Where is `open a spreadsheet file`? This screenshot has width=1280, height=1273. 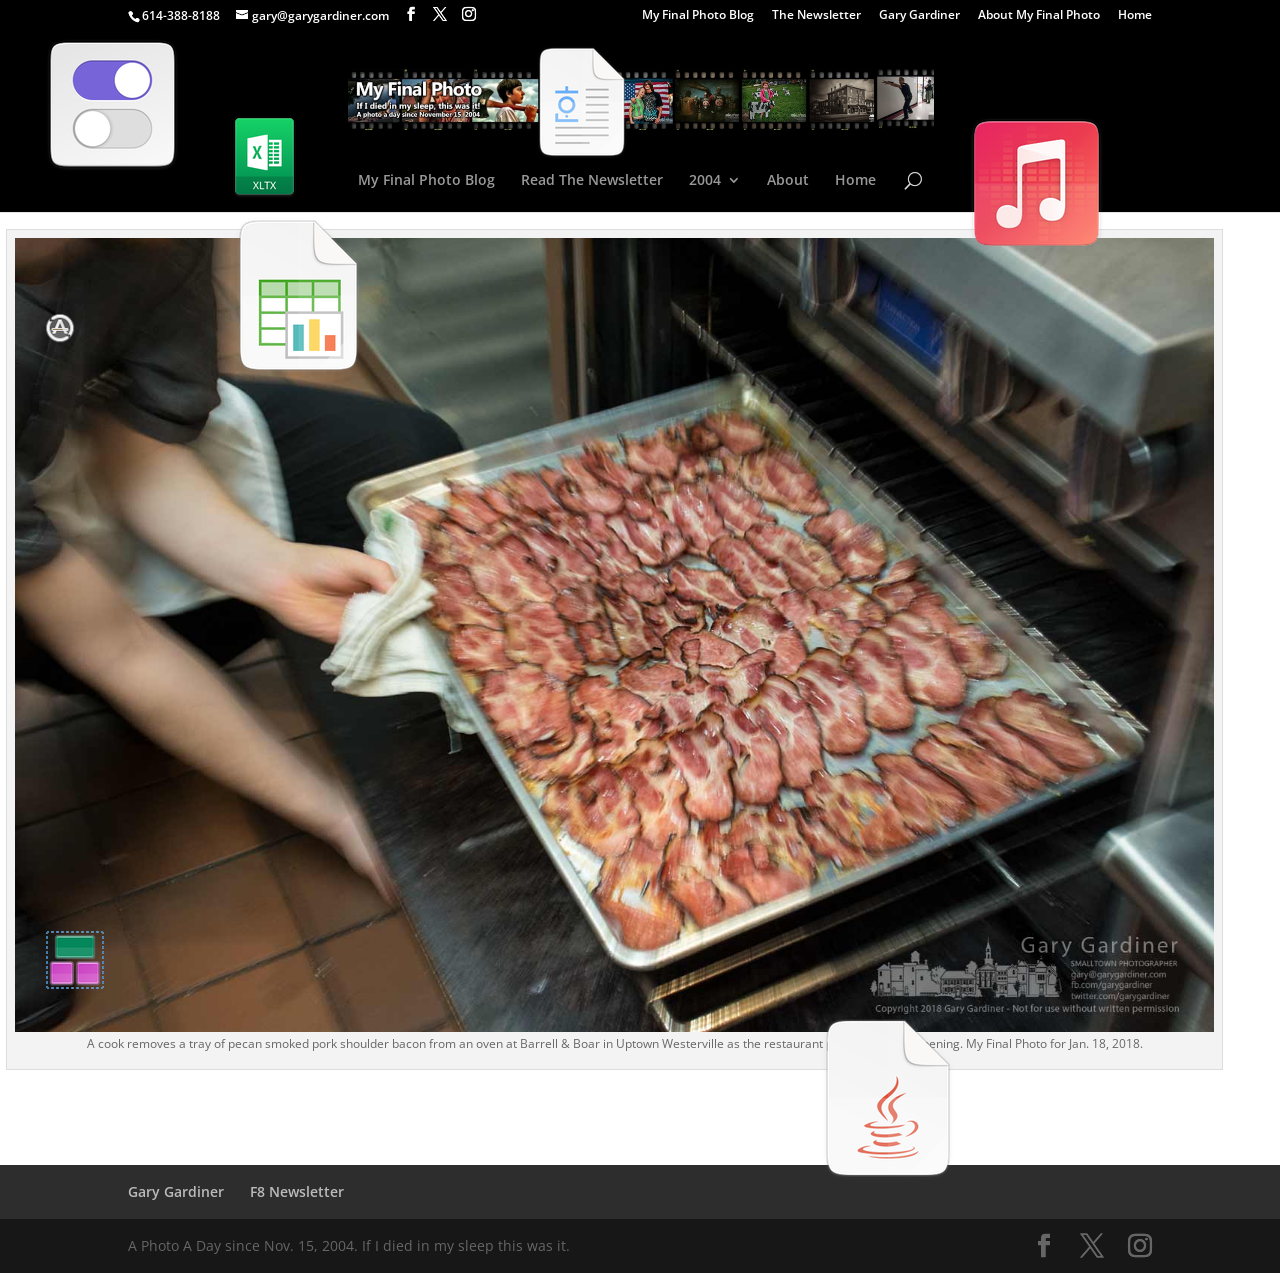 open a spreadsheet file is located at coordinates (298, 295).